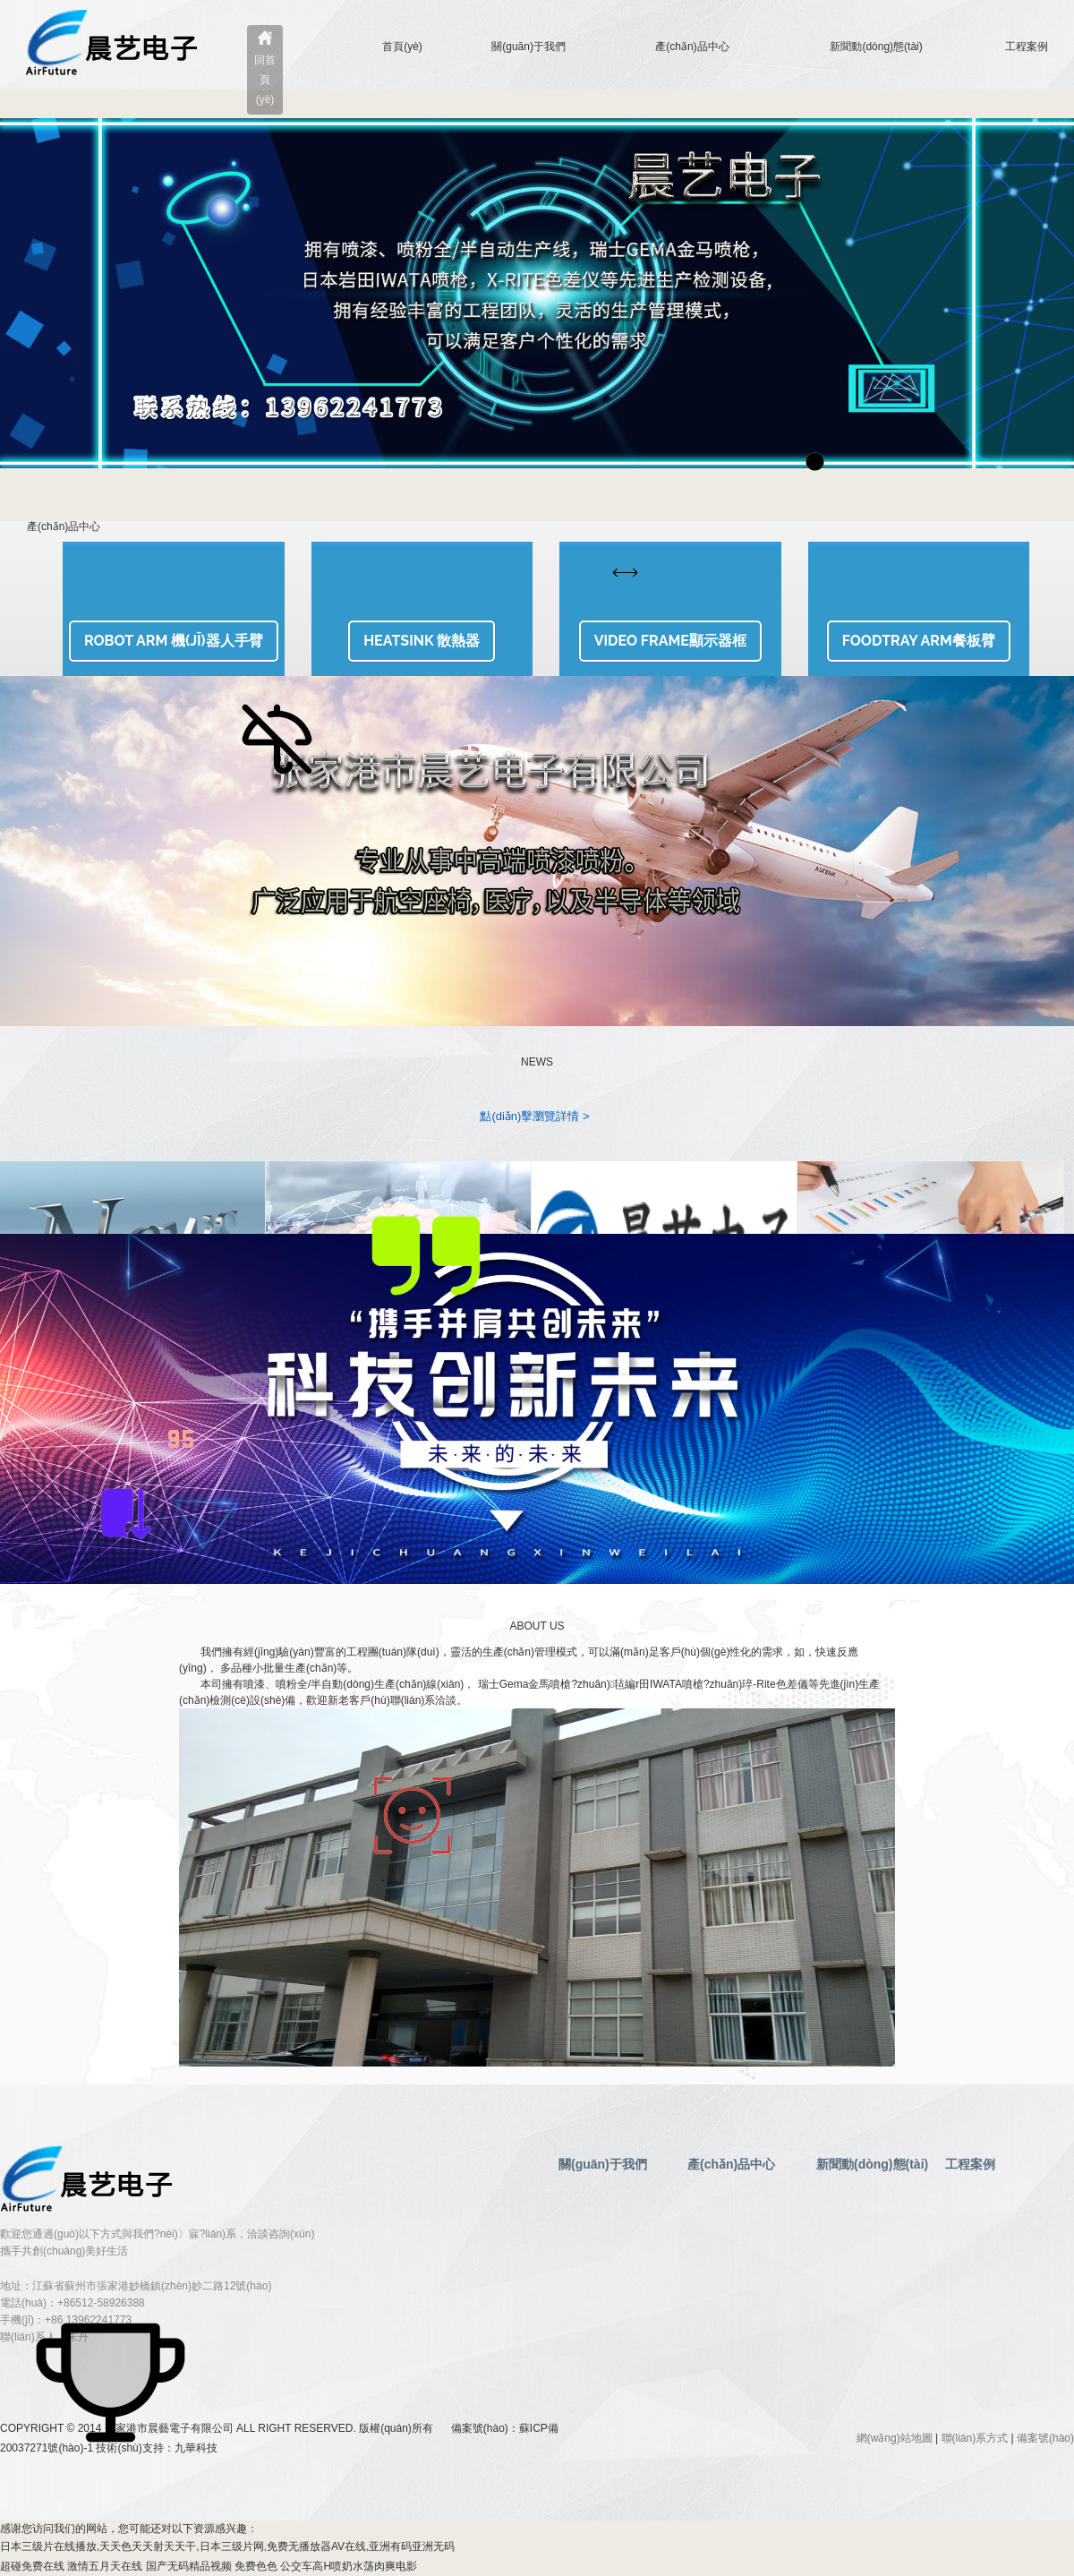 The width and height of the screenshot is (1074, 2576). What do you see at coordinates (814, 461) in the screenshot?
I see `select or mark an item as active` at bounding box center [814, 461].